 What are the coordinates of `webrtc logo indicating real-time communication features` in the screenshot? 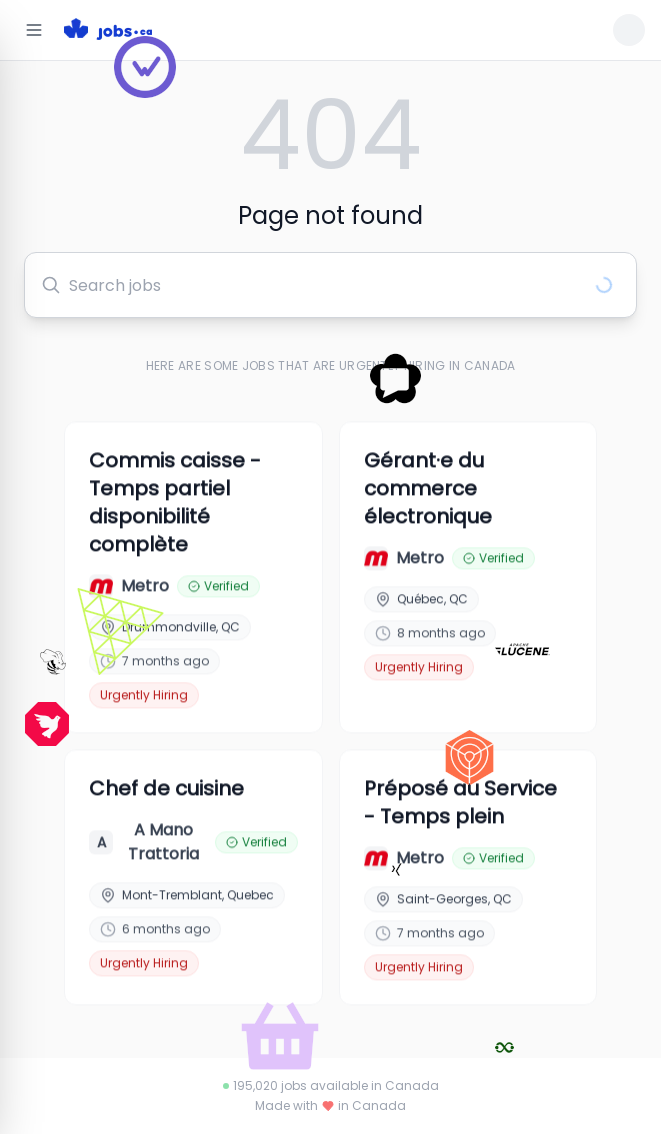 It's located at (395, 378).